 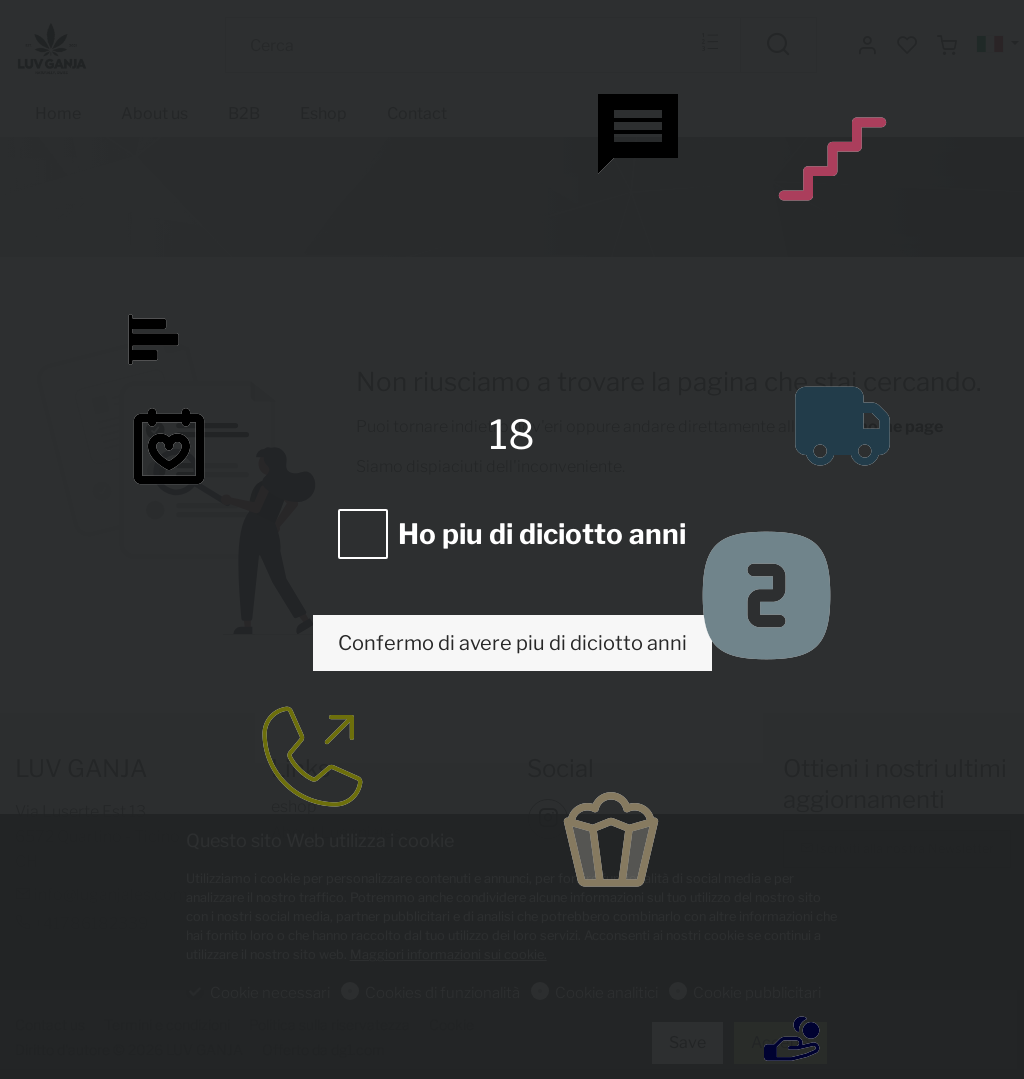 What do you see at coordinates (638, 134) in the screenshot?
I see `open messaging or chat` at bounding box center [638, 134].